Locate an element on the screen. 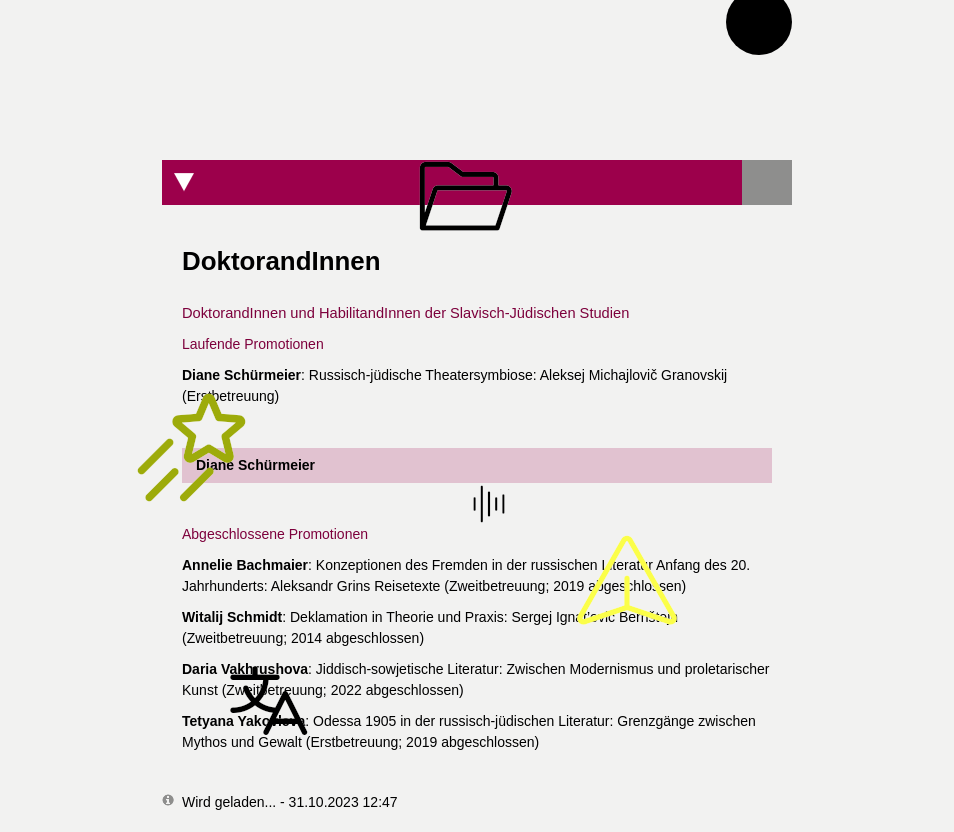  open folder to view contents is located at coordinates (462, 194).